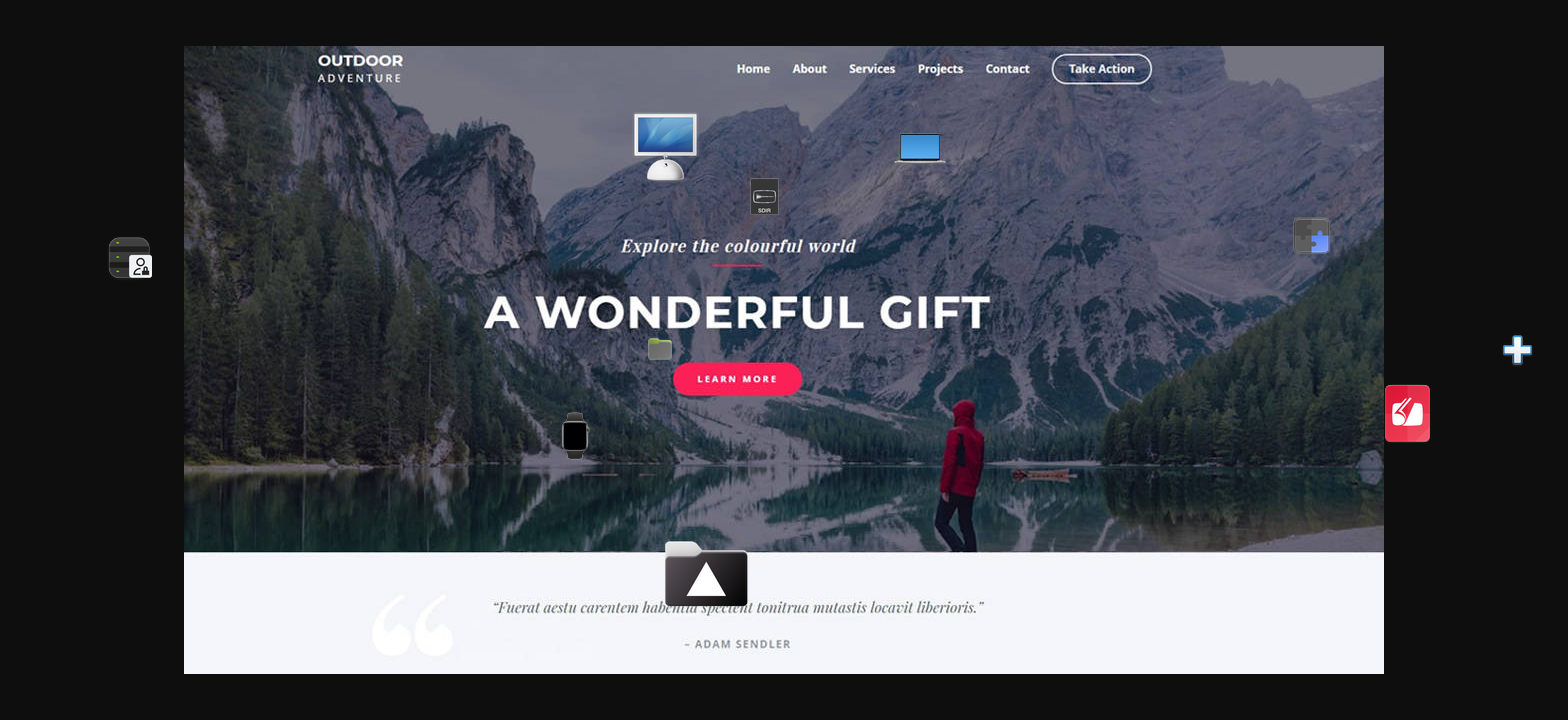 The height and width of the screenshot is (720, 1568). What do you see at coordinates (1311, 235) in the screenshot?
I see `manage bluetooth plugins or extensions` at bounding box center [1311, 235].